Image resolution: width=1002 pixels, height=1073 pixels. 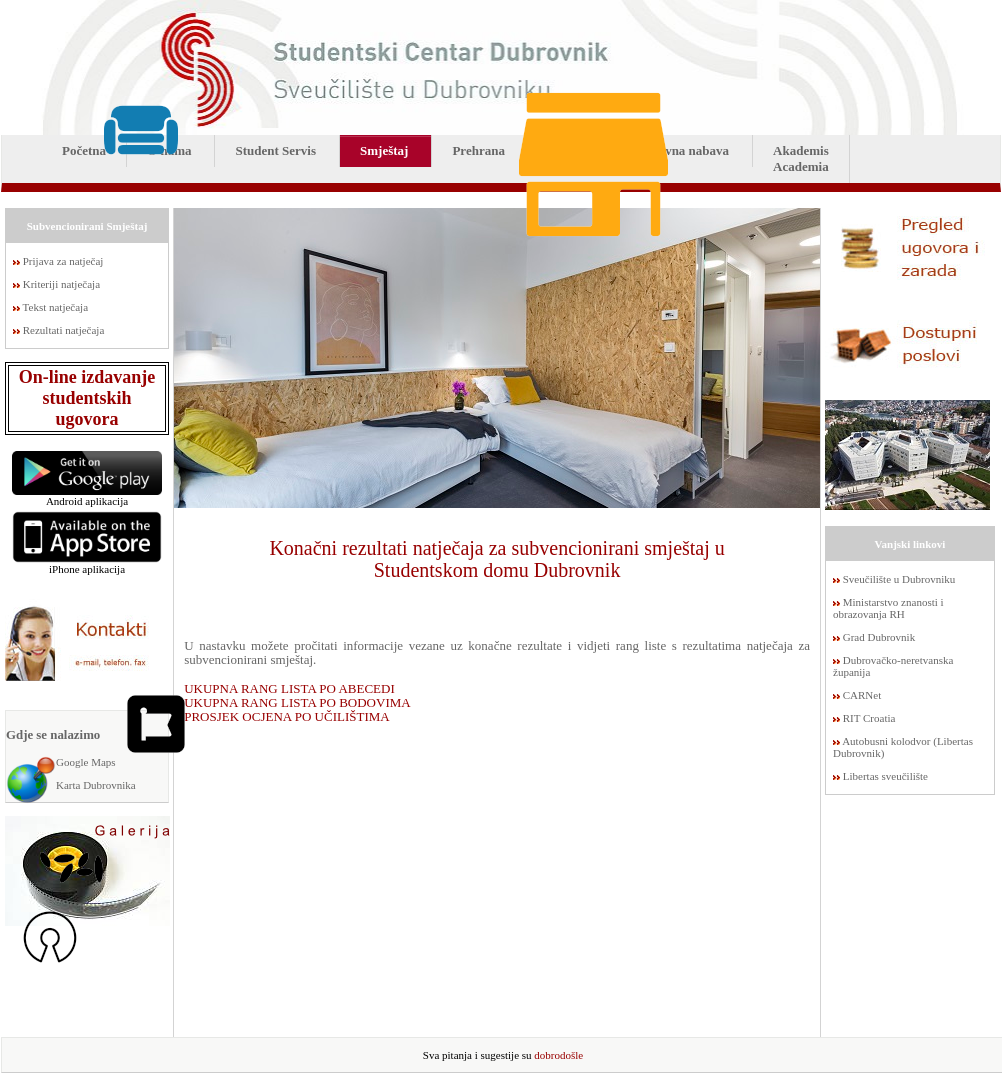 What do you see at coordinates (50, 937) in the screenshot?
I see `open source initiative logo` at bounding box center [50, 937].